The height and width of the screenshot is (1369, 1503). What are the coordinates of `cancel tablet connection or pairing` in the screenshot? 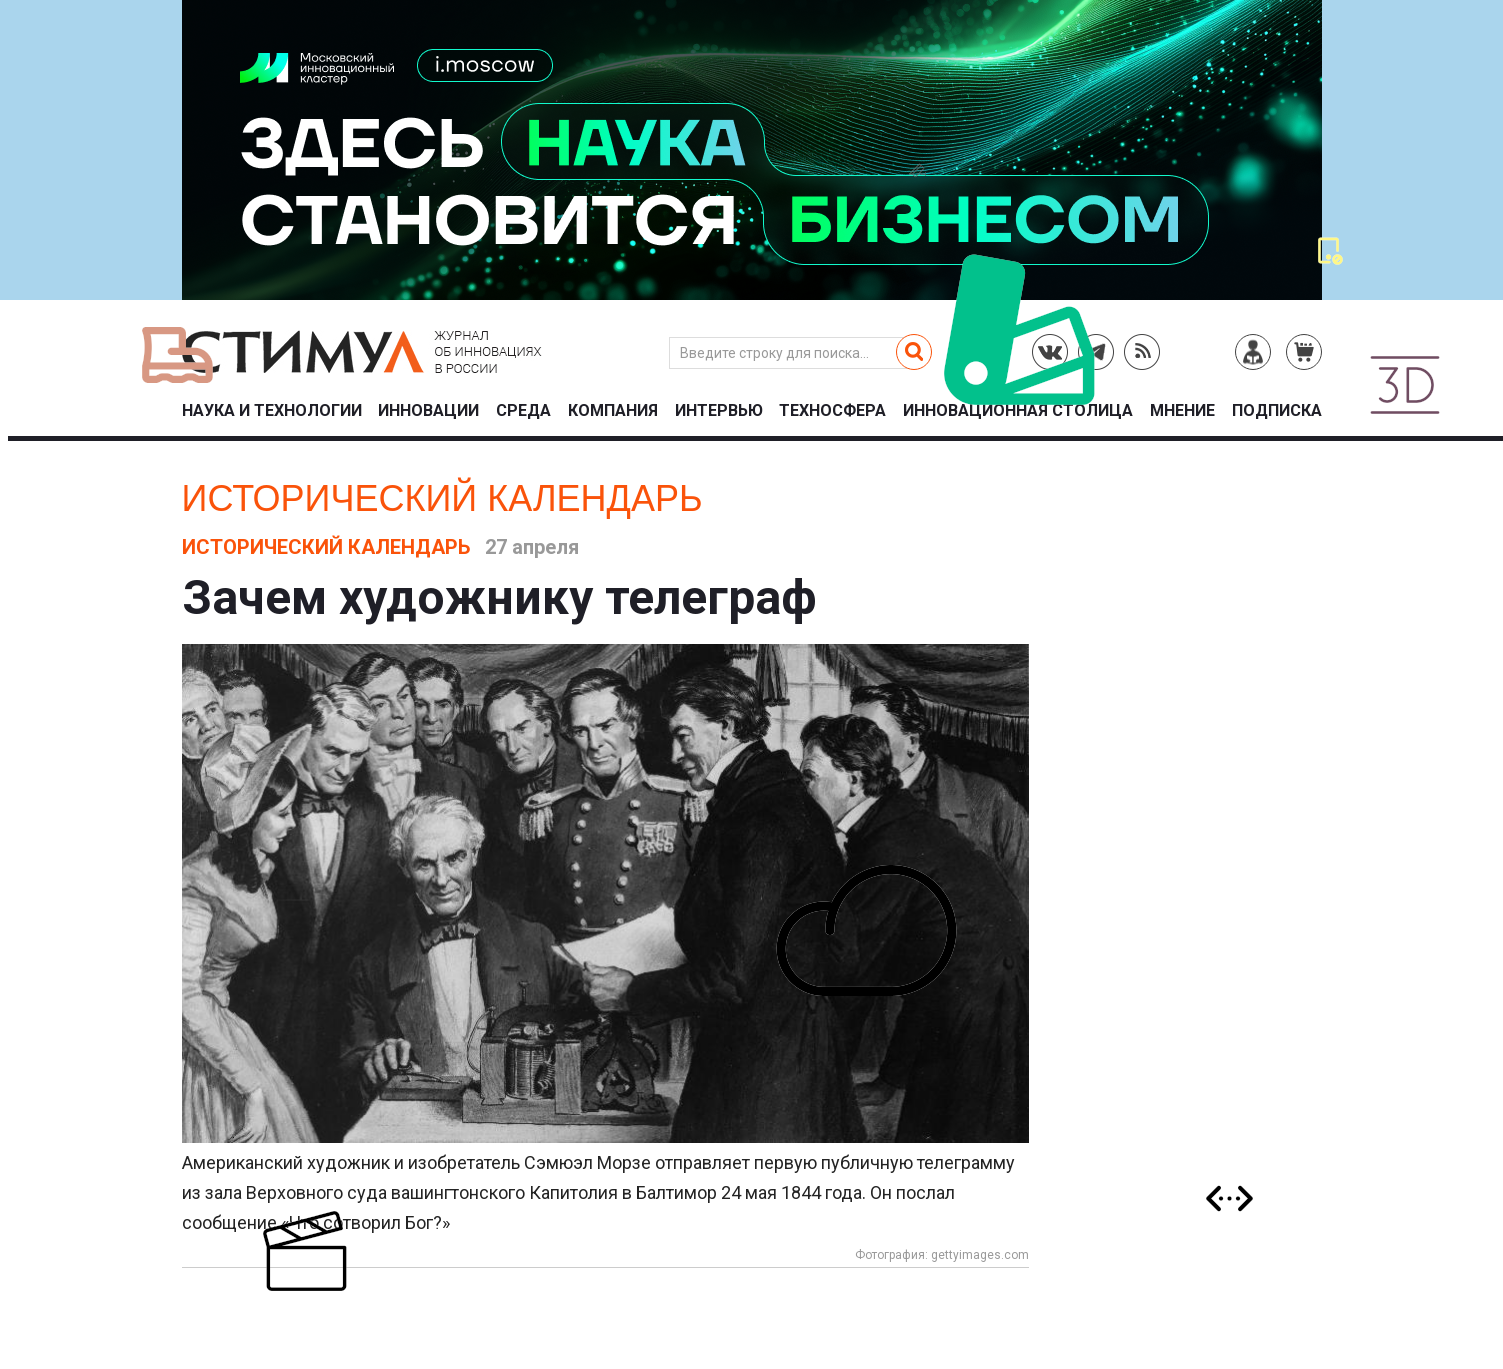 It's located at (1328, 250).